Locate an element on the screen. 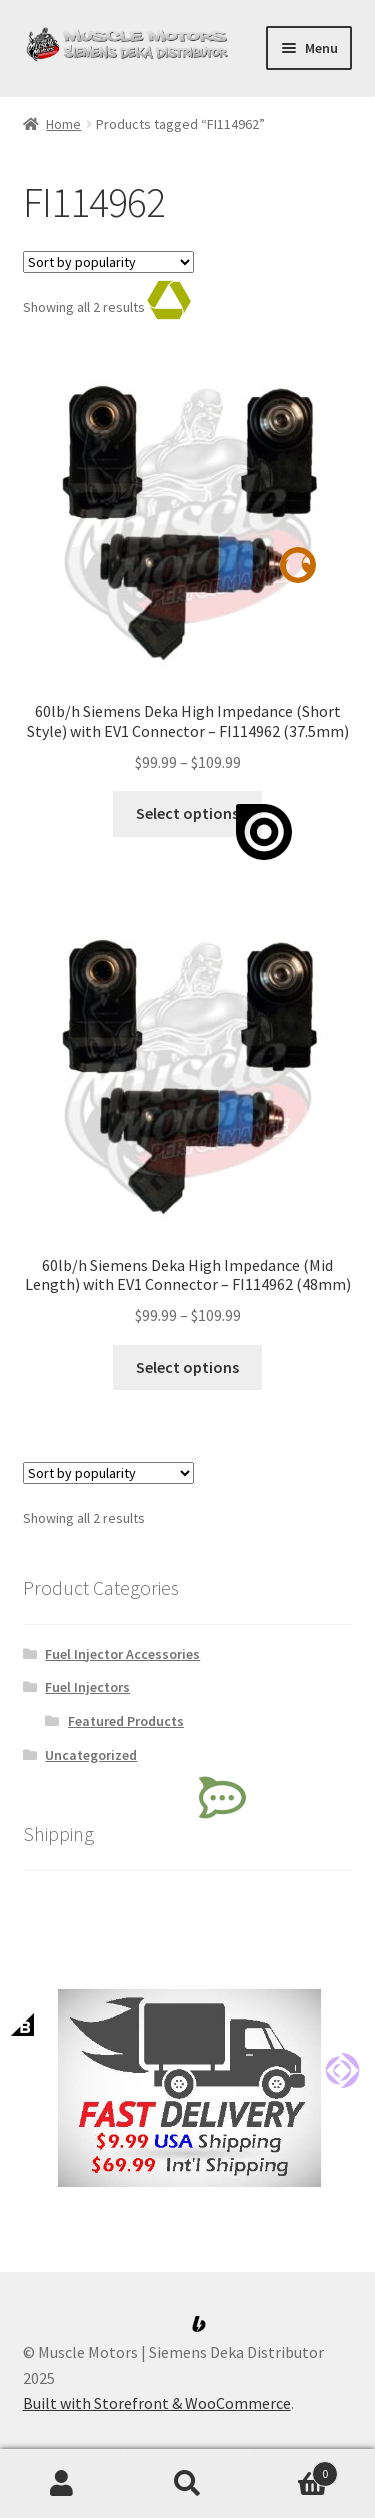 The height and width of the screenshot is (2518, 375). open Issuu digital publishing platform is located at coordinates (264, 832).